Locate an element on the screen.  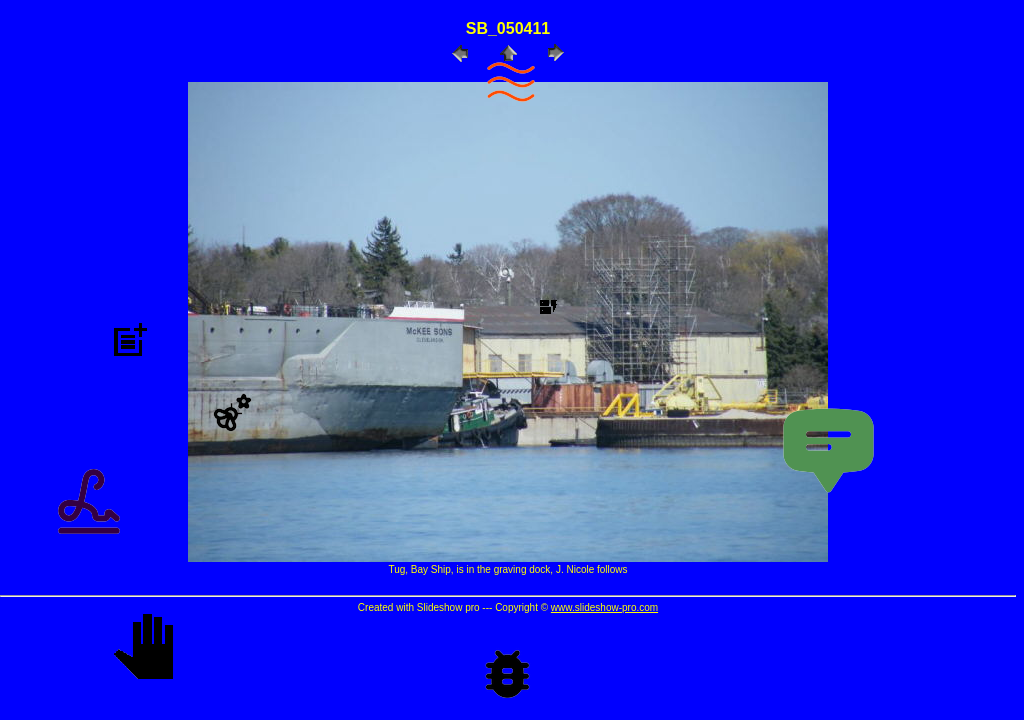
create a new post or document is located at coordinates (130, 340).